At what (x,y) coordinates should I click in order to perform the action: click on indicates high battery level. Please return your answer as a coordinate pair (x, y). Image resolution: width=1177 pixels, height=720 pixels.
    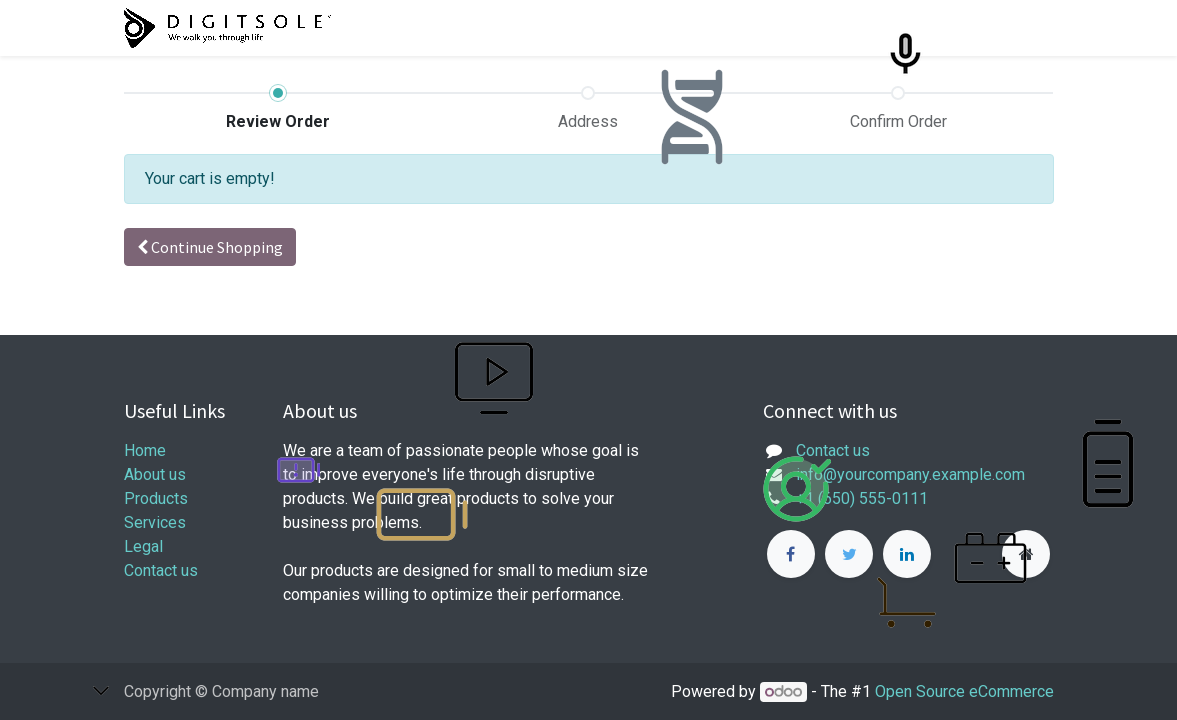
    Looking at the image, I should click on (1108, 465).